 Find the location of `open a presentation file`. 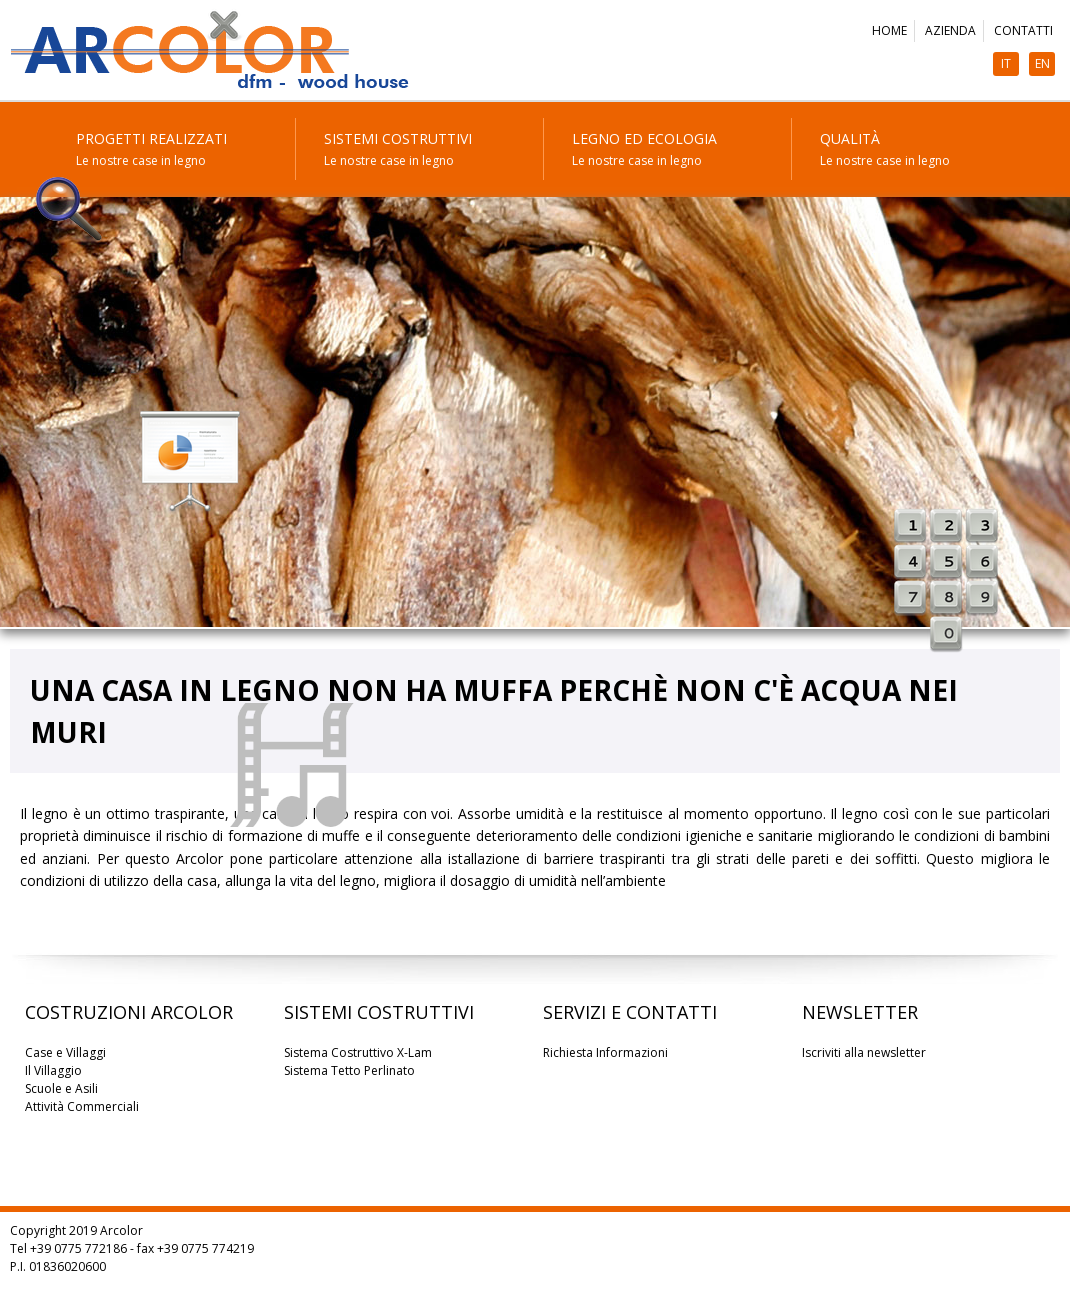

open a presentation file is located at coordinates (190, 459).